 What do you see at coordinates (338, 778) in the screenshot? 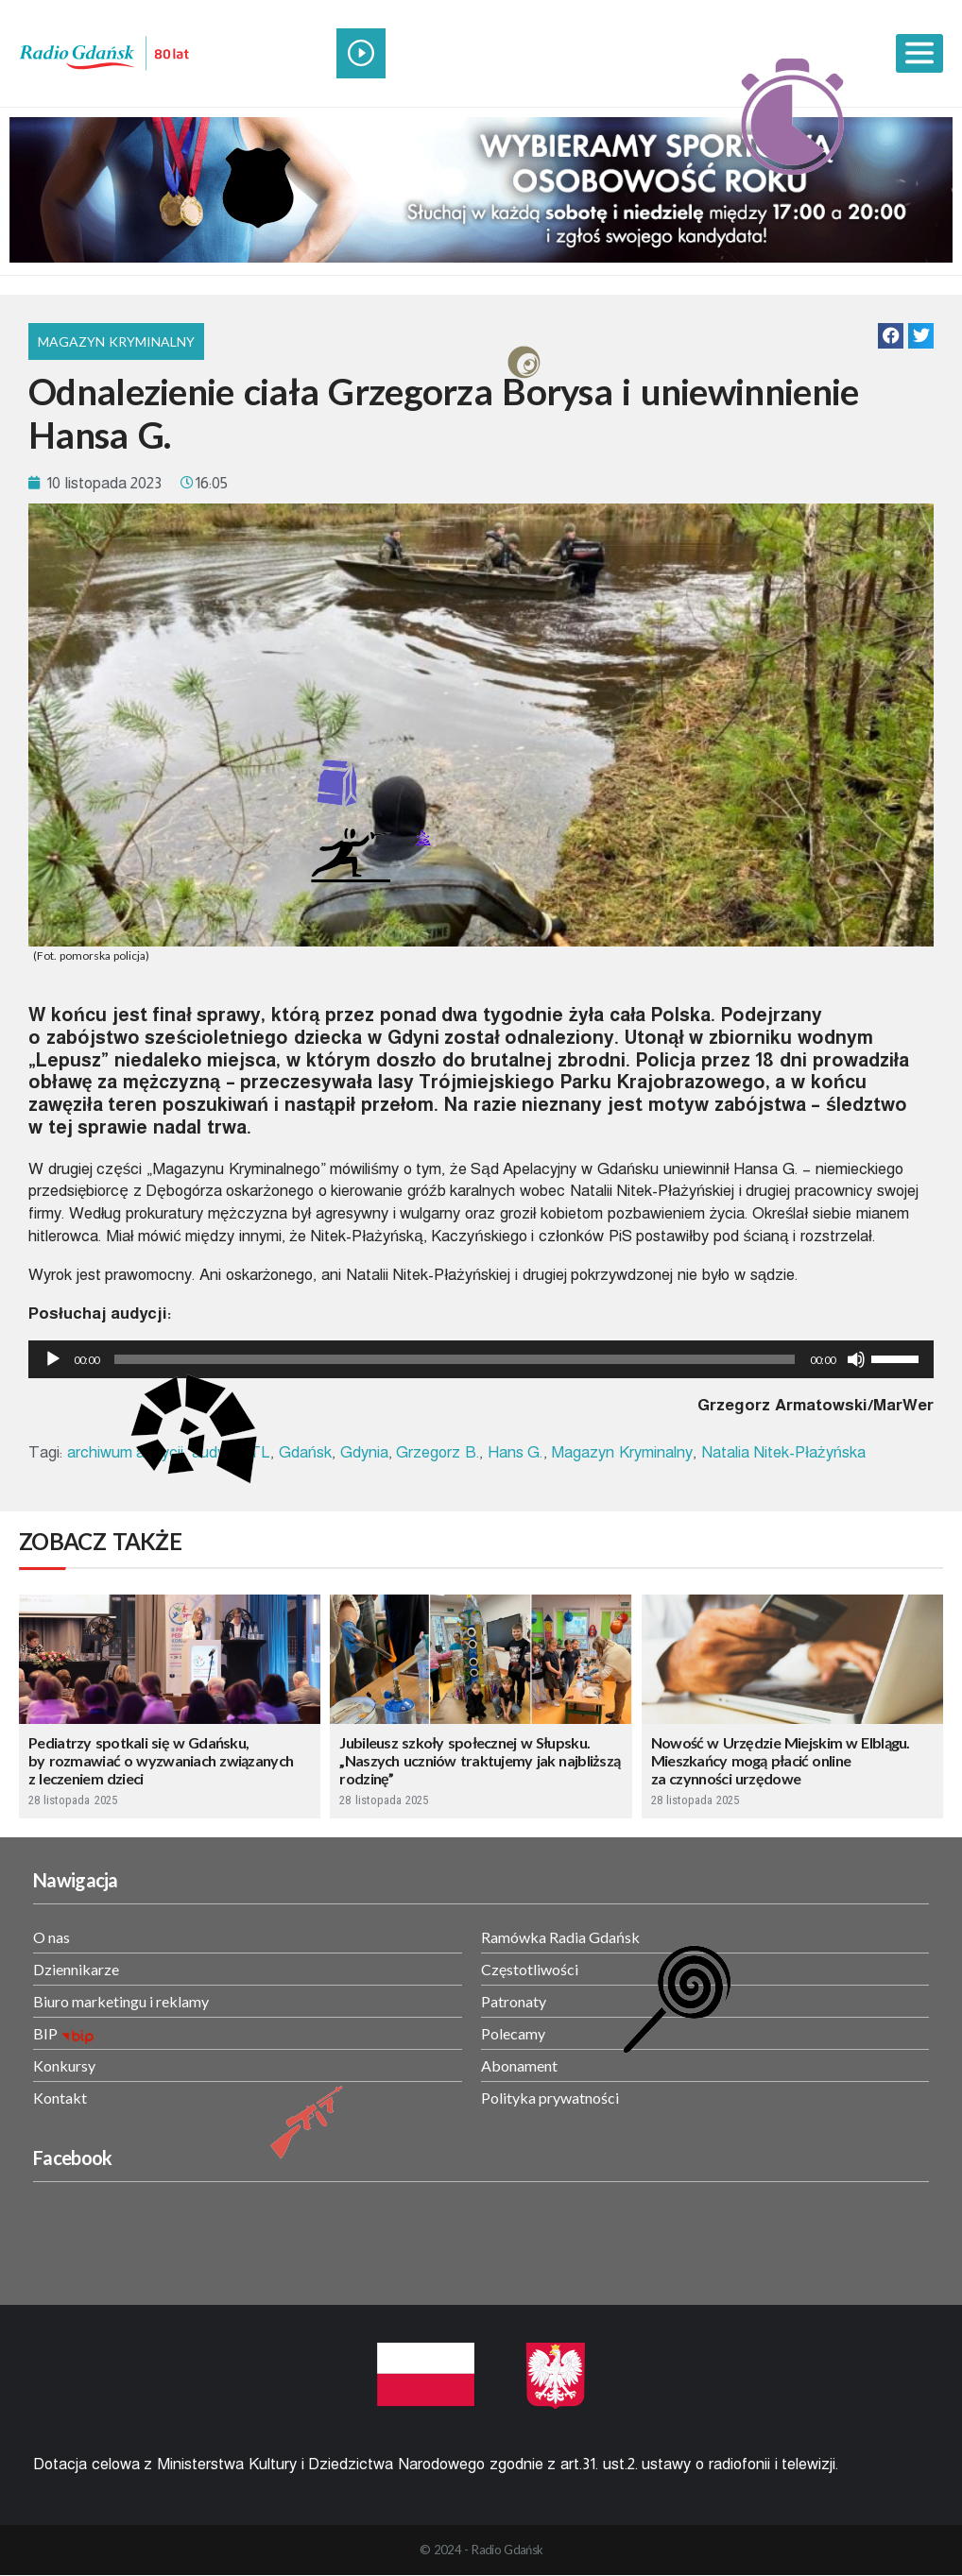
I see `view your takeout or delivery order` at bounding box center [338, 778].